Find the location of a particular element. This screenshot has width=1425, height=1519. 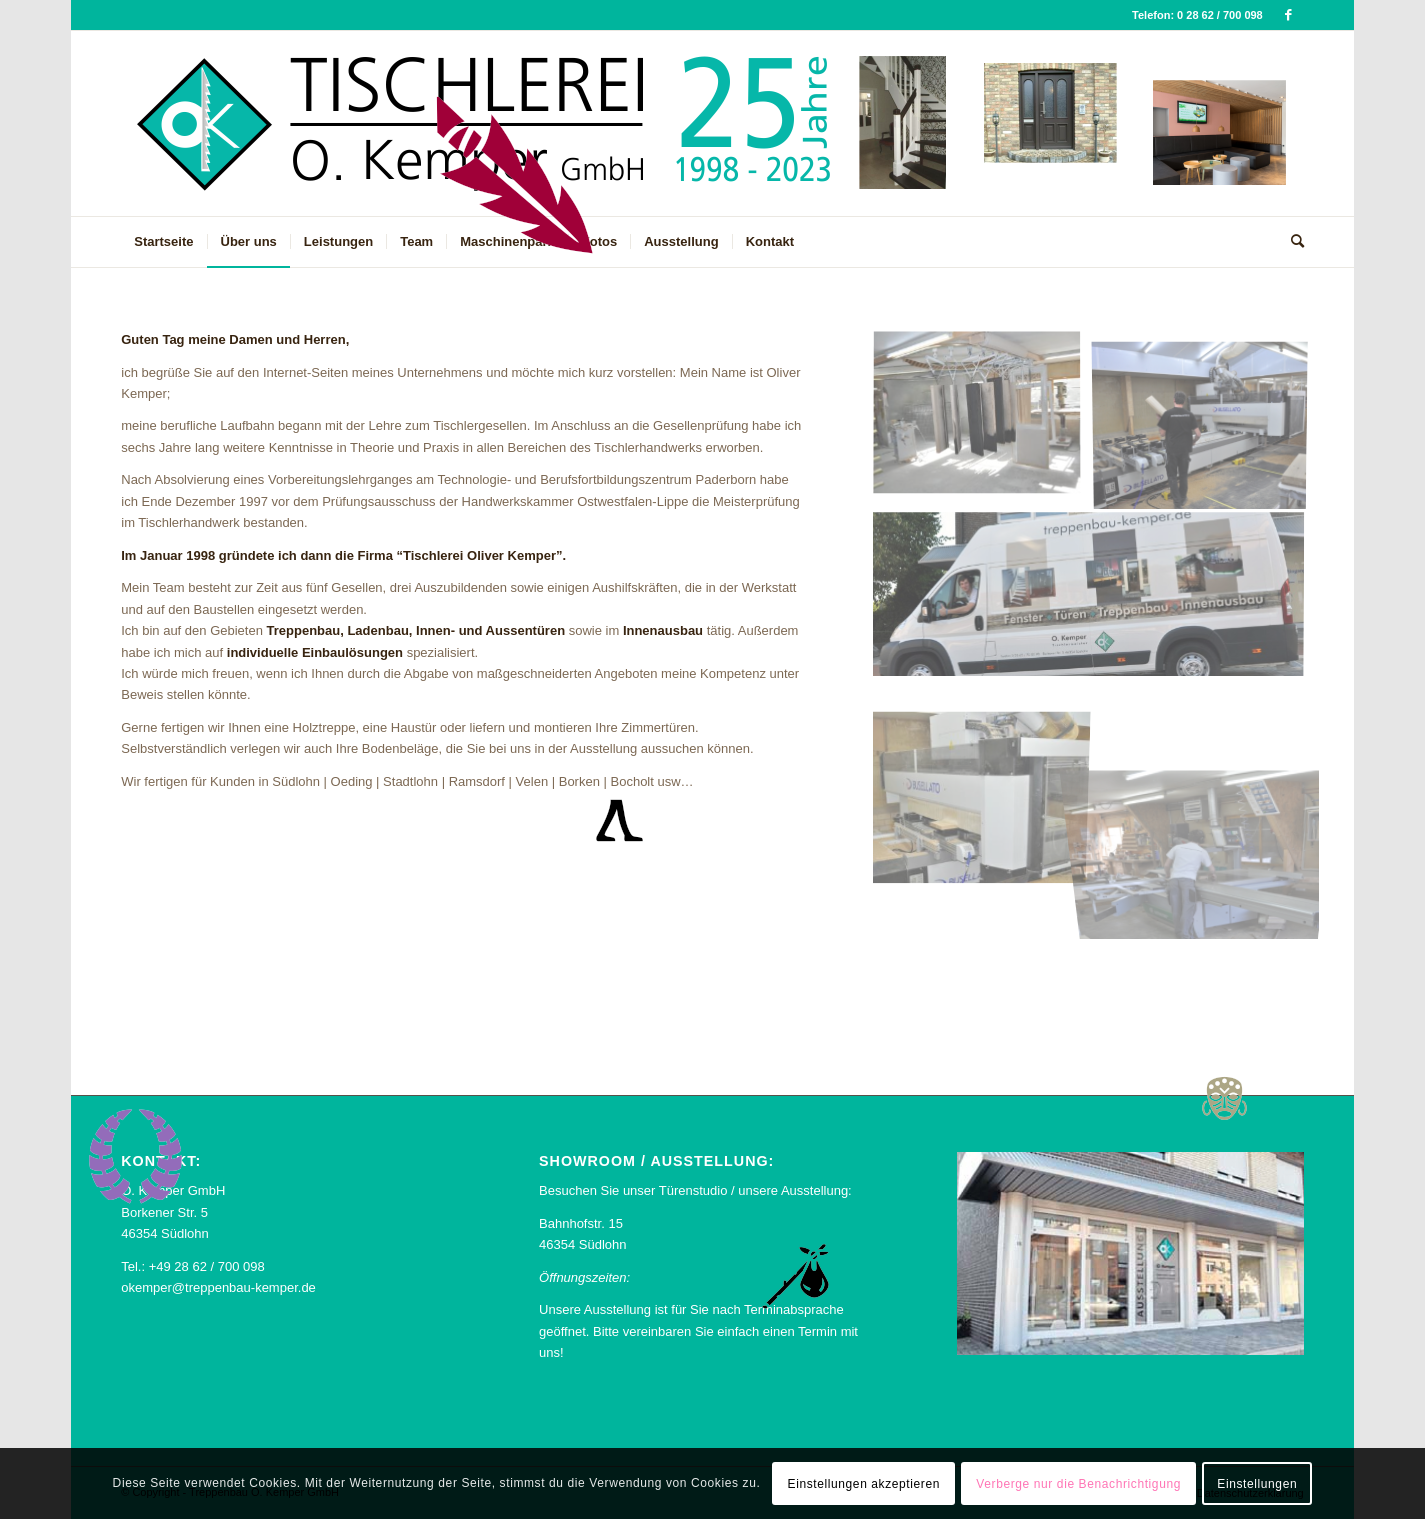

equip a spear weapon in game is located at coordinates (514, 175).